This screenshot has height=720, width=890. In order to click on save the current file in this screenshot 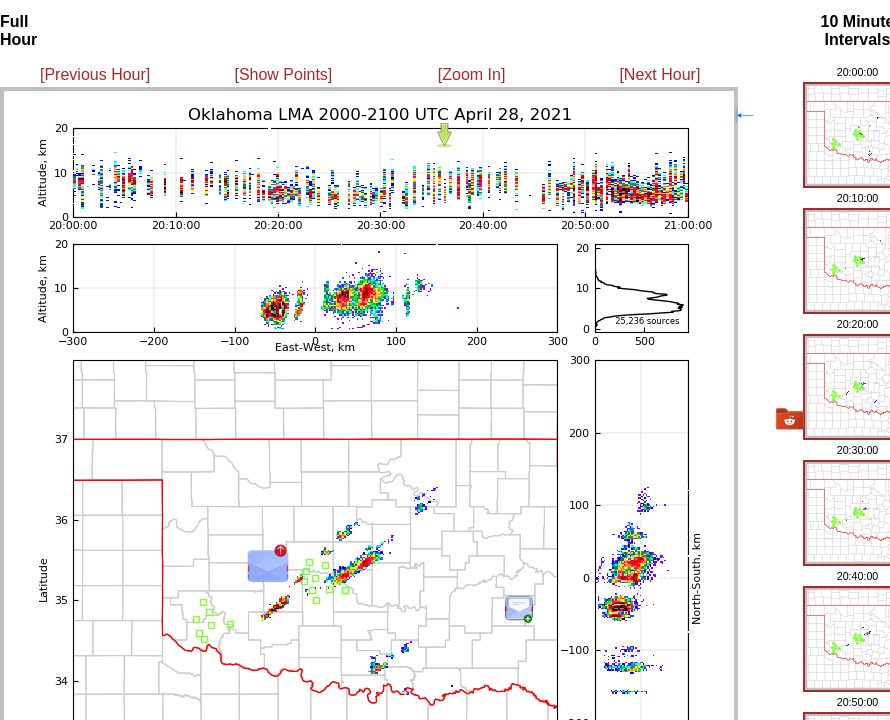, I will do `click(444, 135)`.